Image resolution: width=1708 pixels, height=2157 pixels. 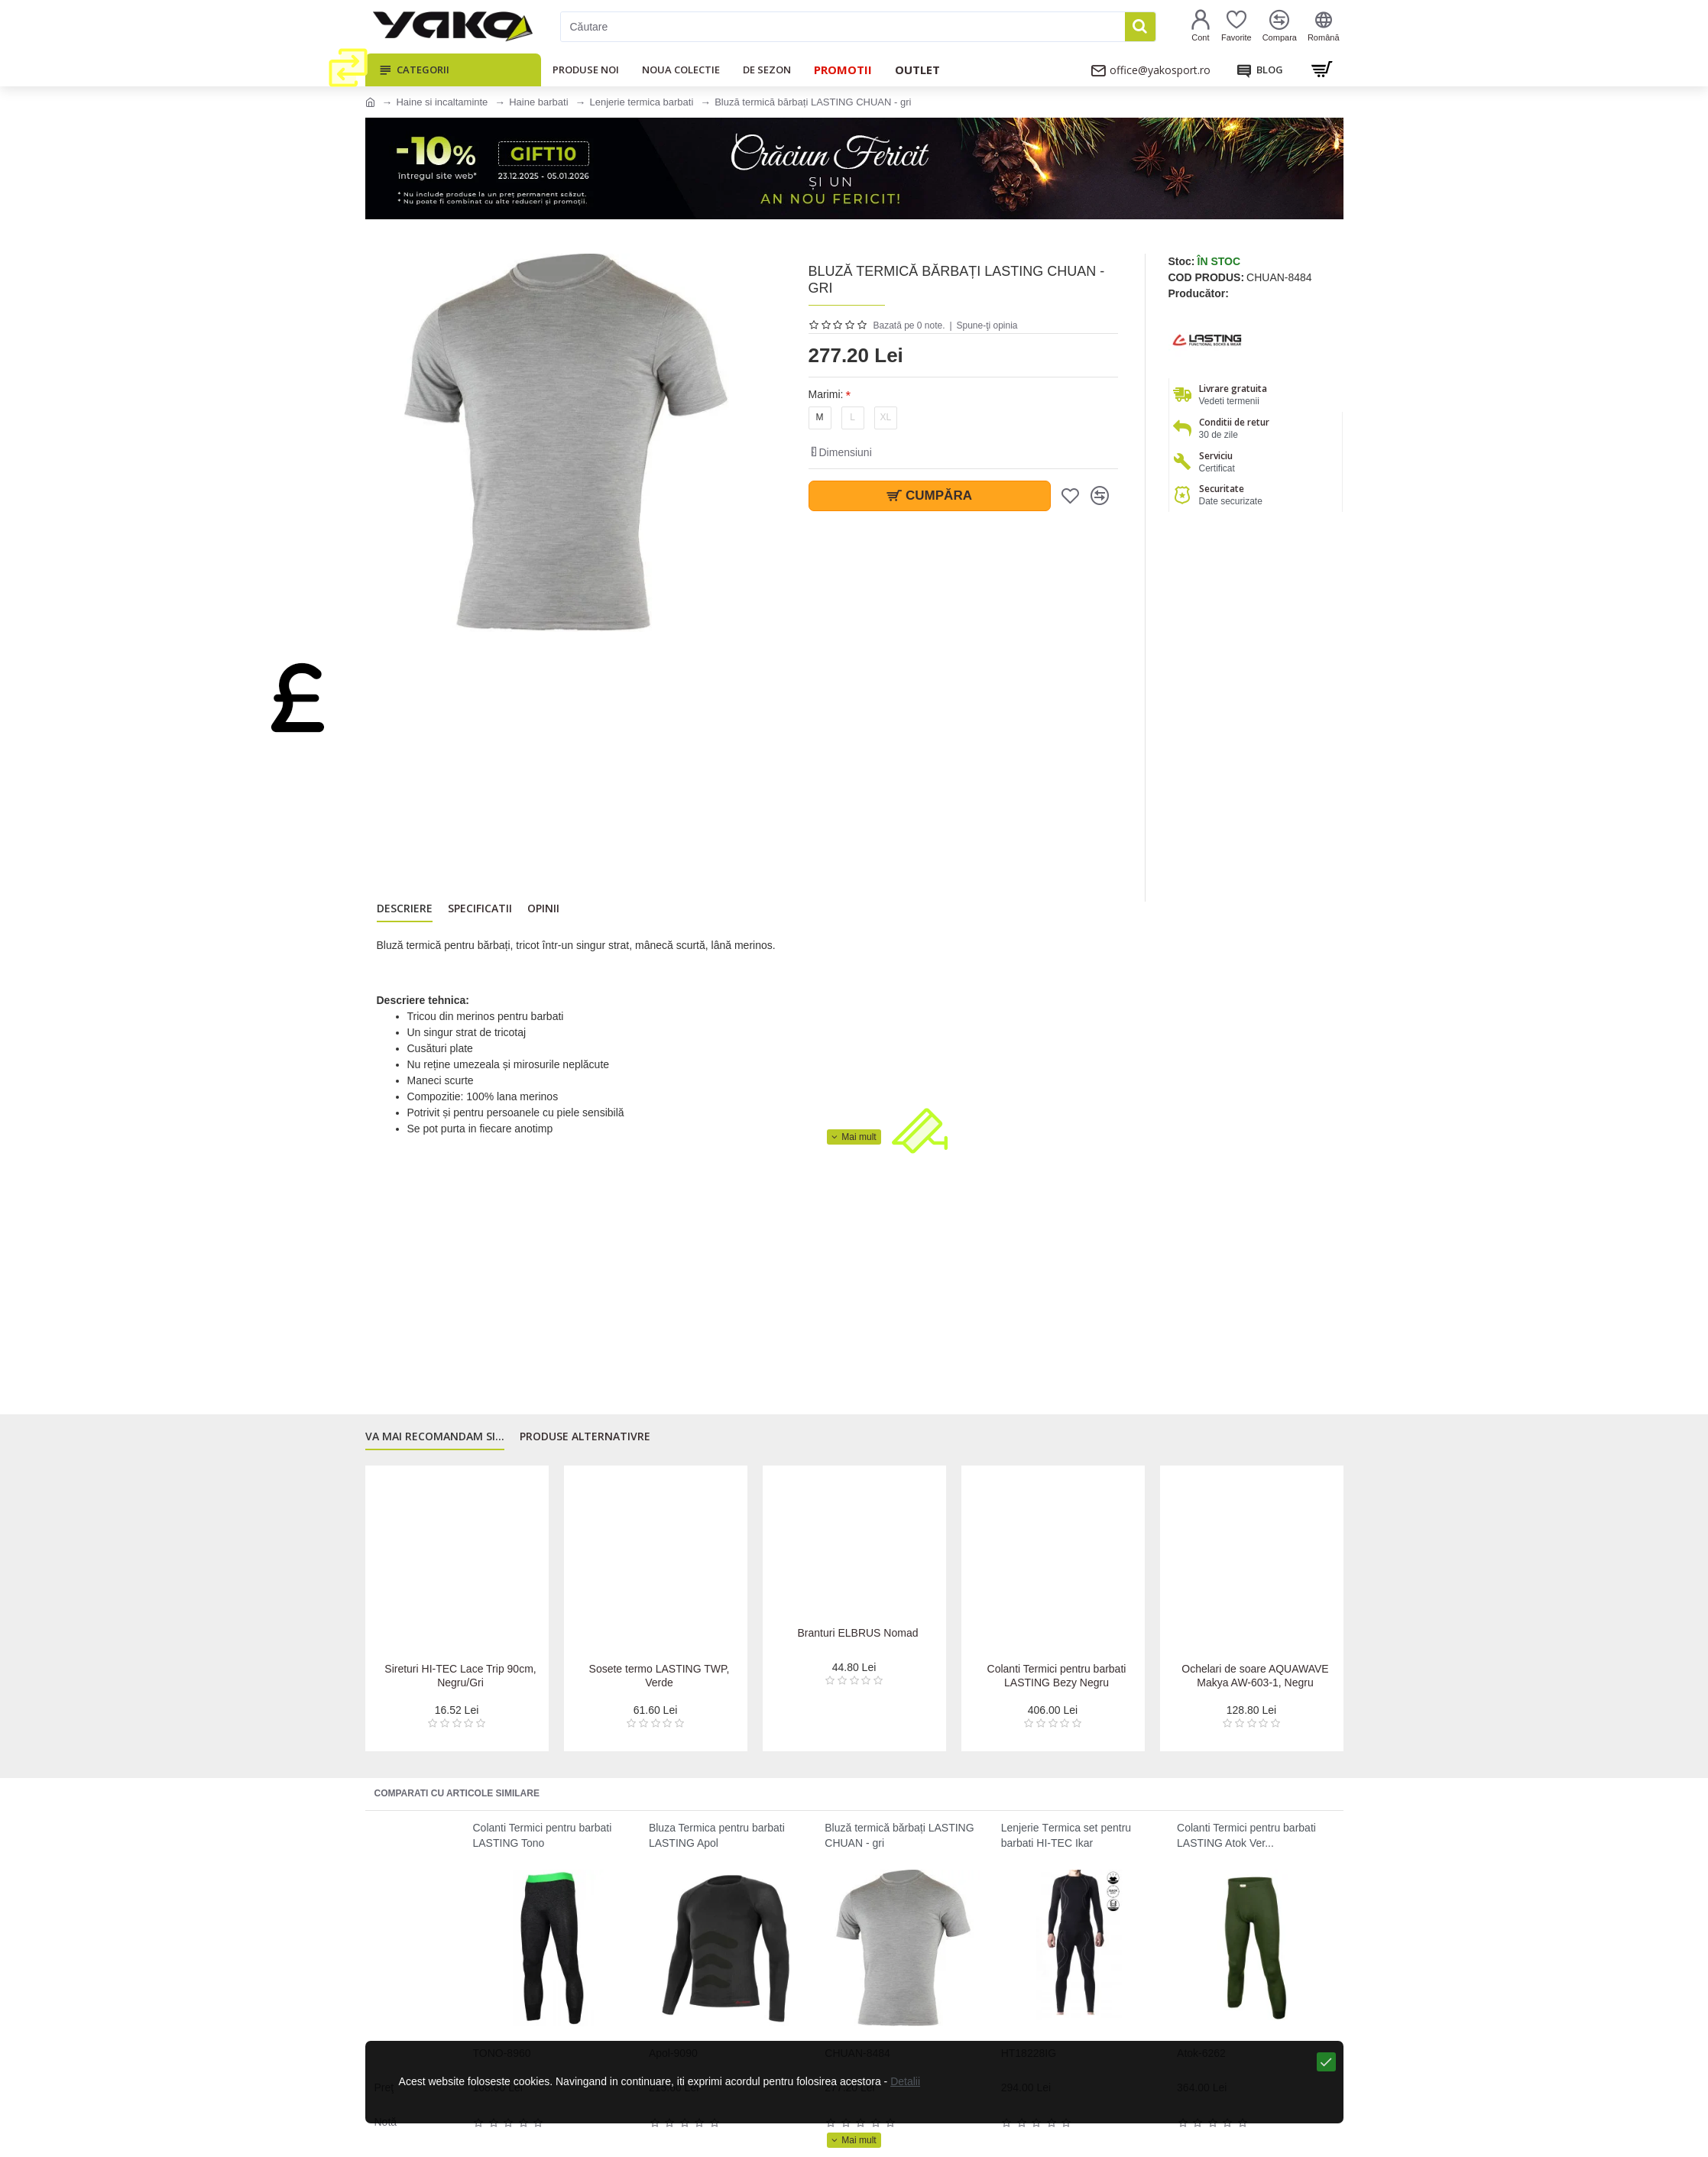 What do you see at coordinates (299, 697) in the screenshot?
I see `indicates british pound sterling currency` at bounding box center [299, 697].